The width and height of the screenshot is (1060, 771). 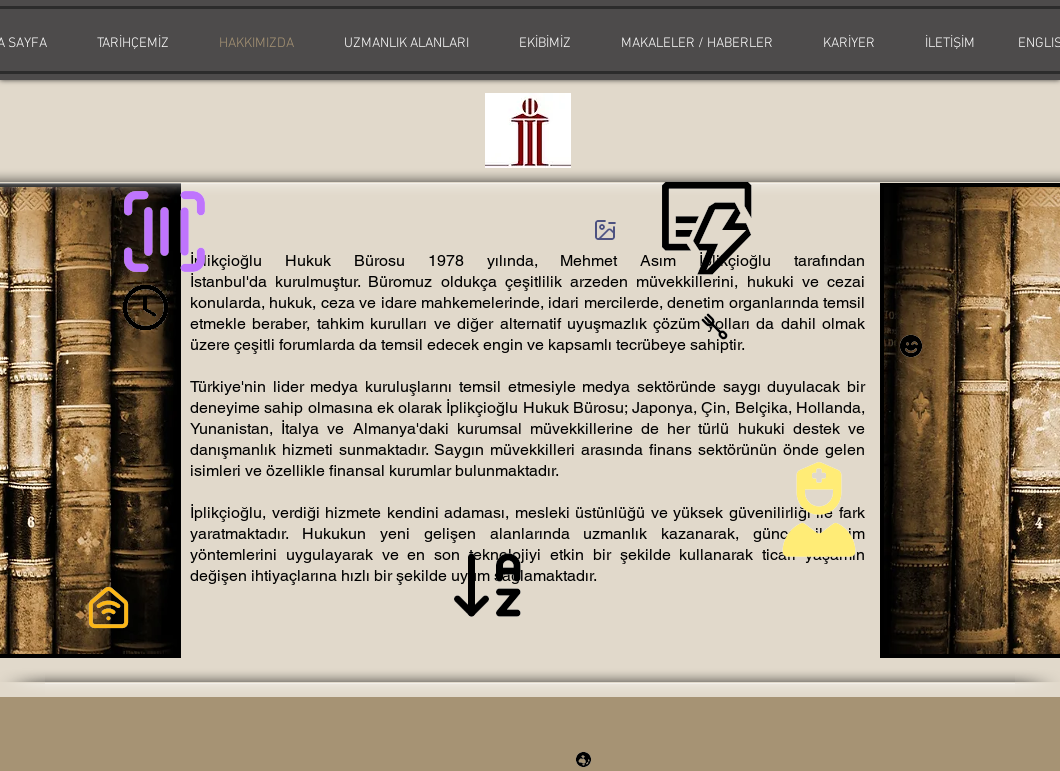 I want to click on scan a barcode, so click(x=164, y=231).